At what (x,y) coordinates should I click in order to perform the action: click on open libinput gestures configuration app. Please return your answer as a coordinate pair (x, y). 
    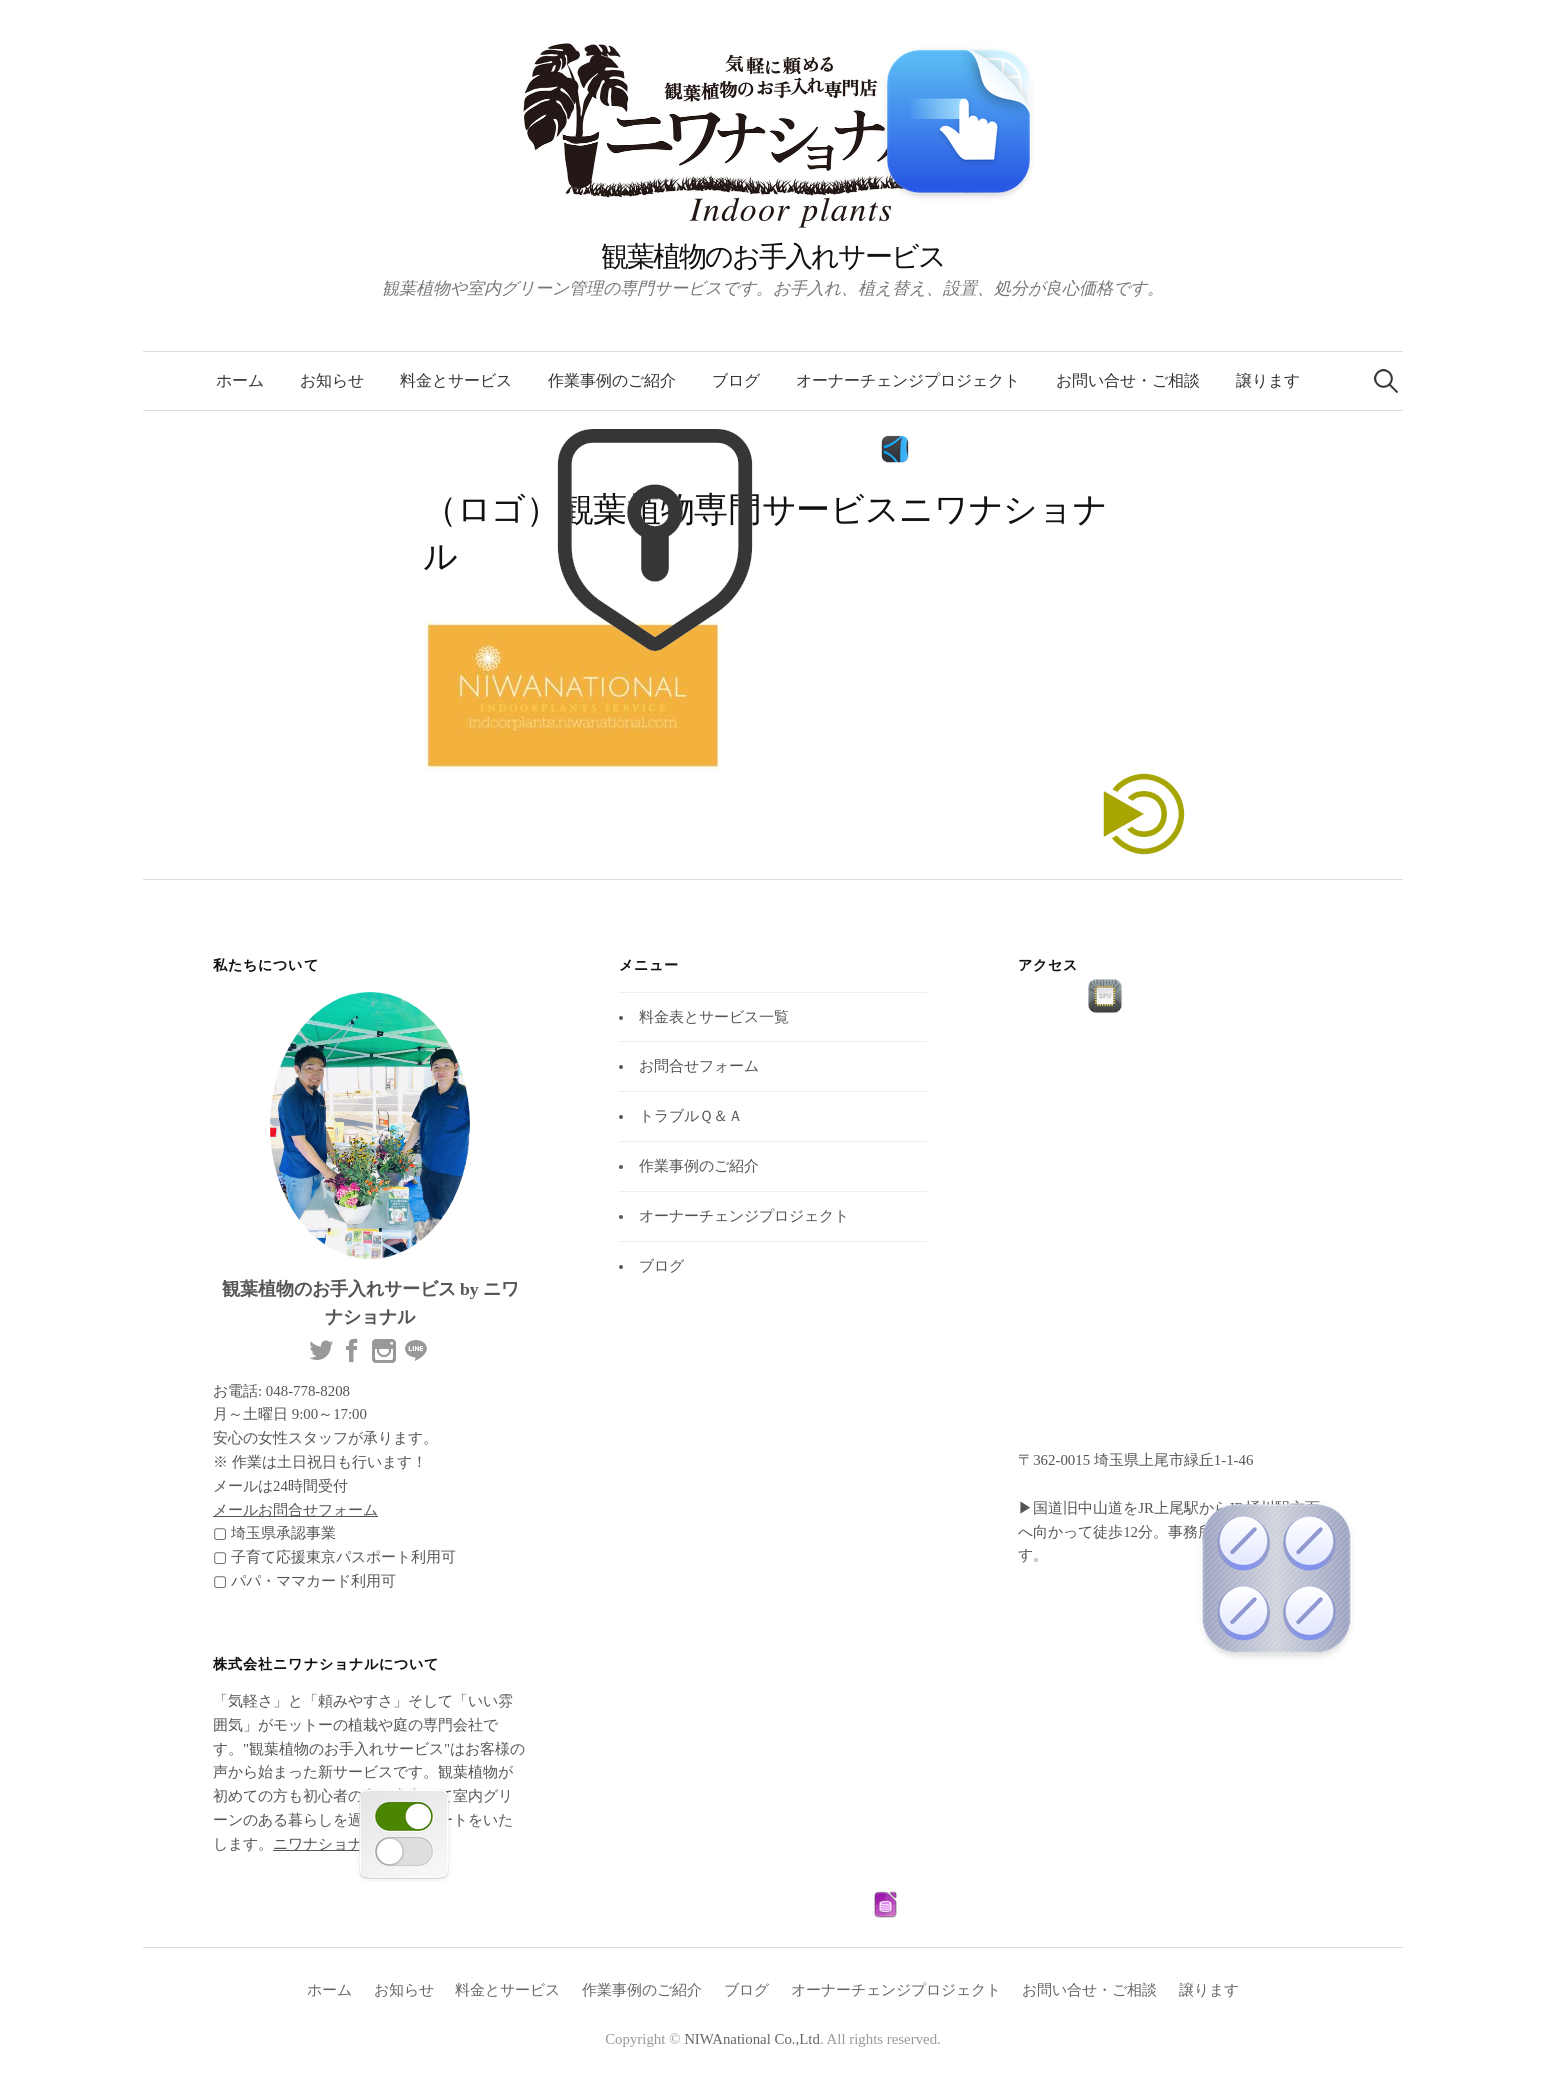
    Looking at the image, I should click on (958, 121).